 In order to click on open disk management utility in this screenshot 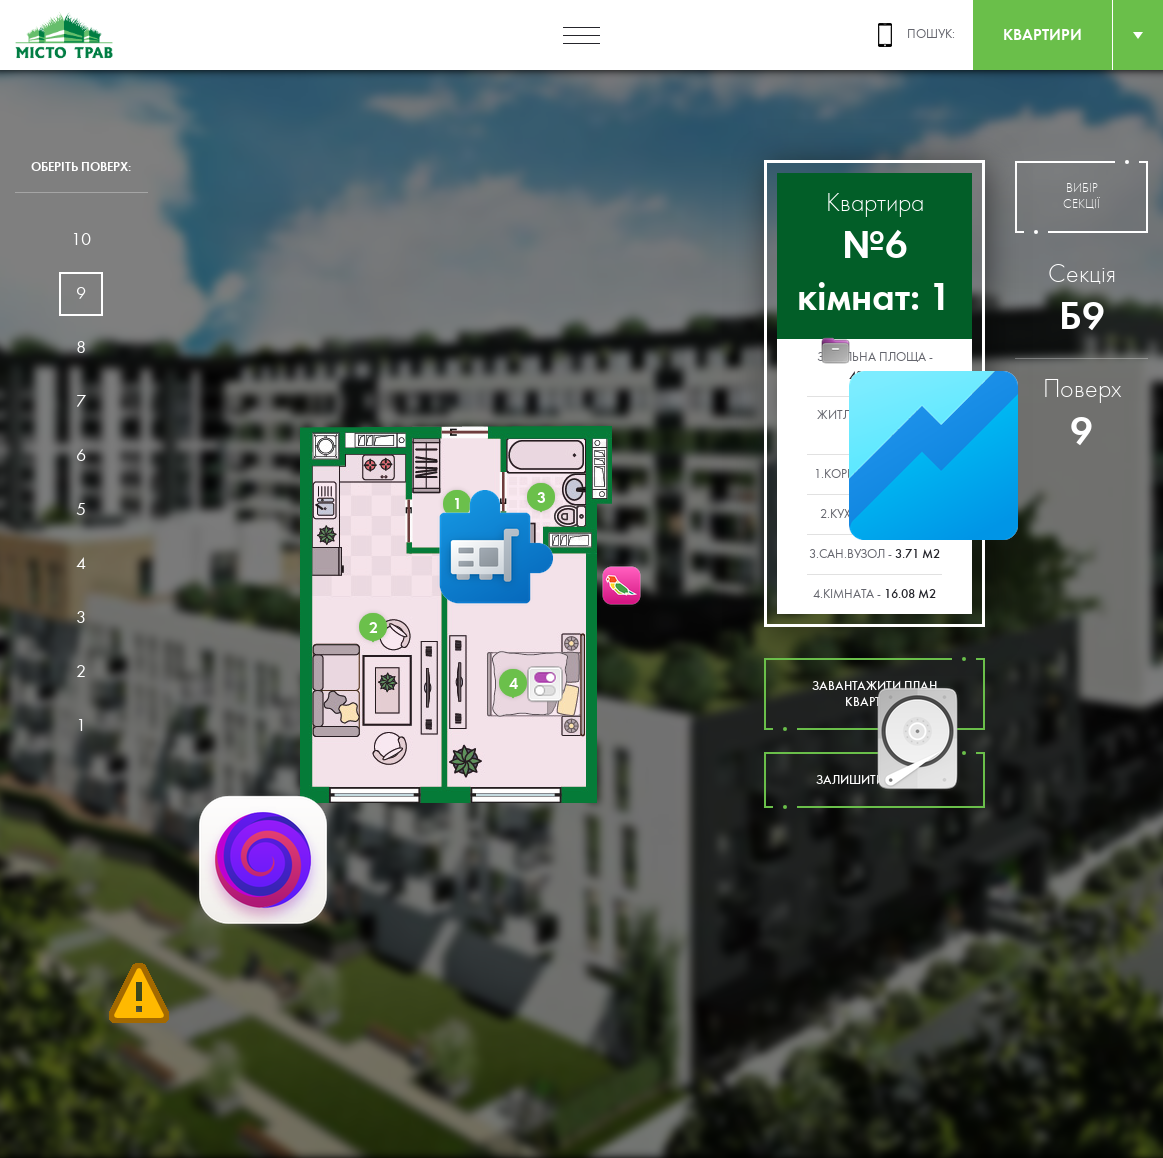, I will do `click(917, 738)`.